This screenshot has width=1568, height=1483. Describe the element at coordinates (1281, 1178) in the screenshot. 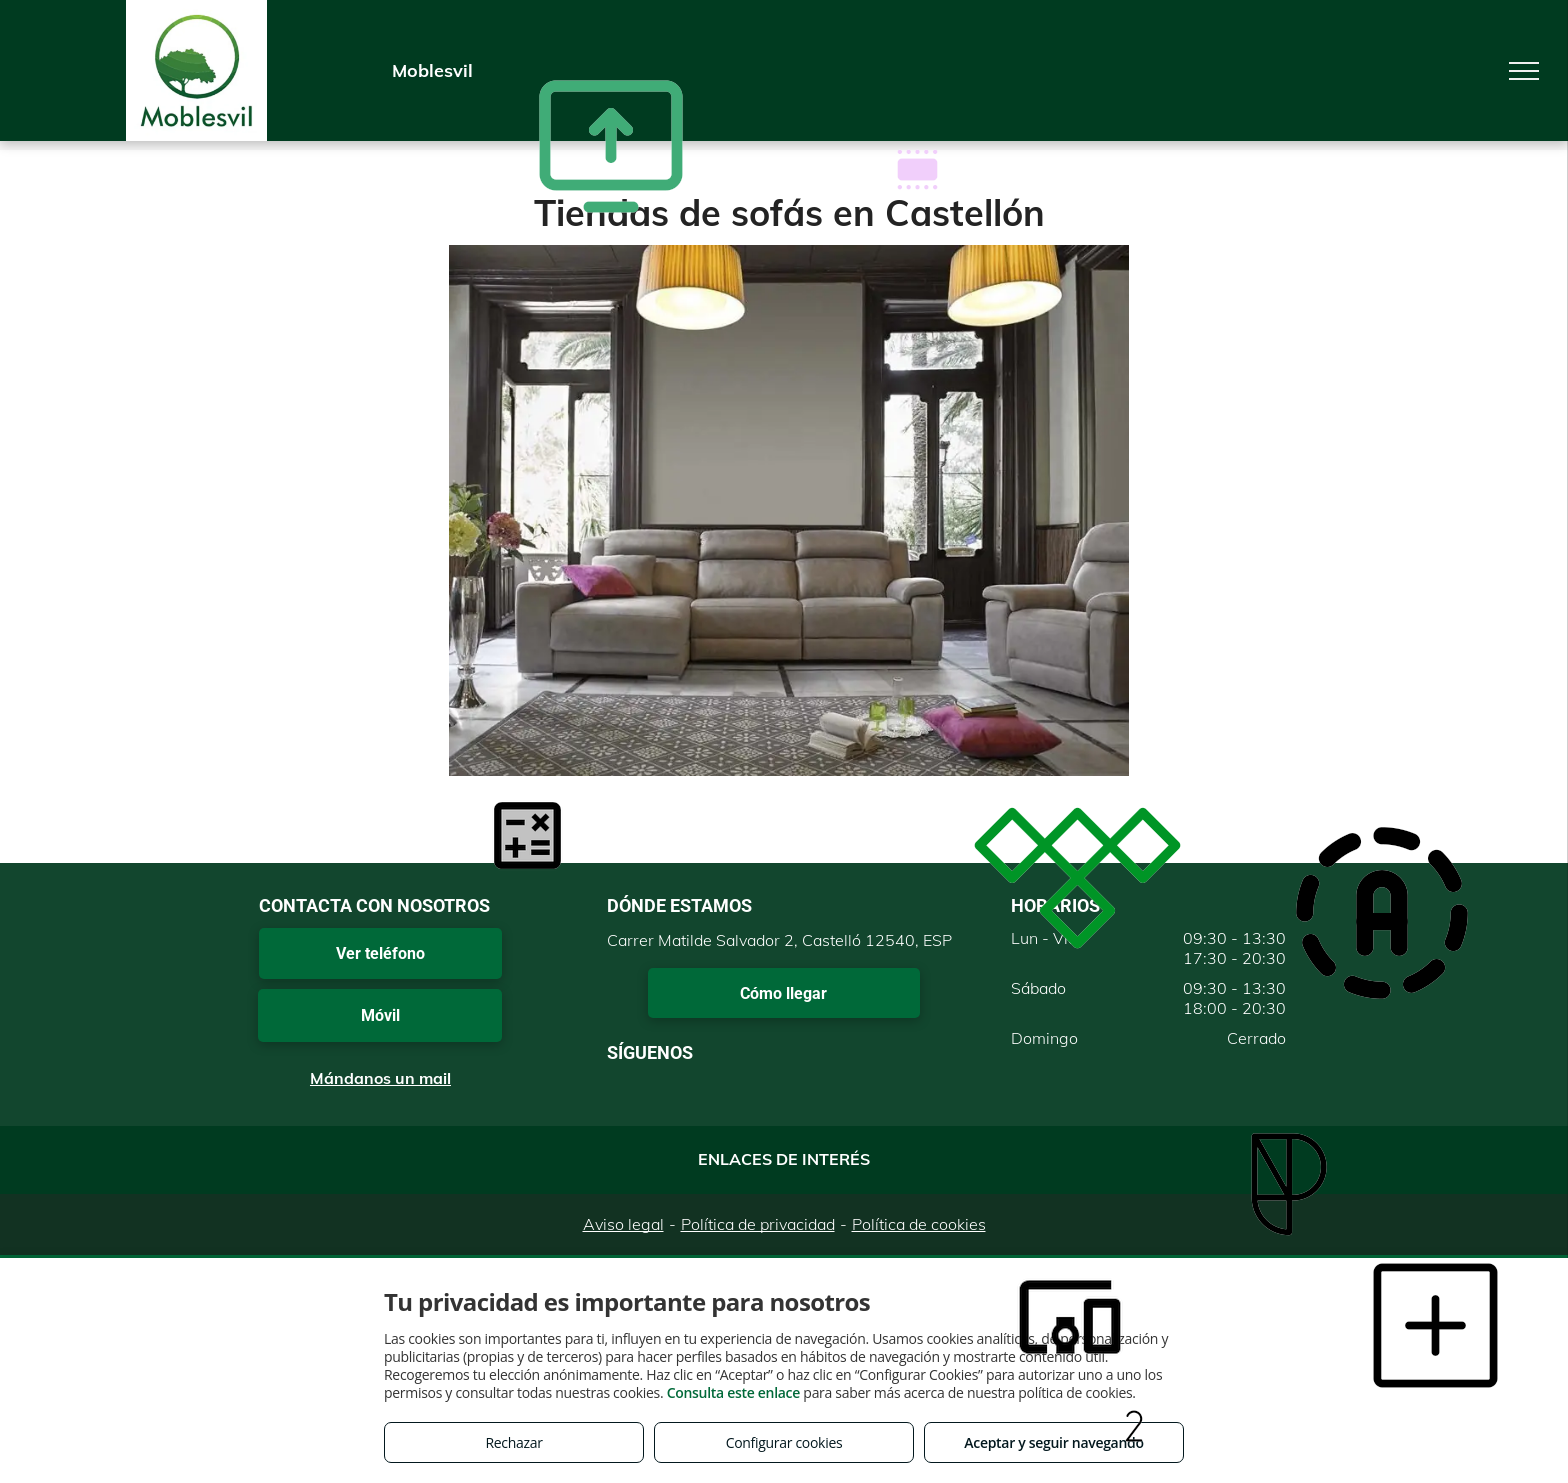

I see `phosphor icons logo` at that location.